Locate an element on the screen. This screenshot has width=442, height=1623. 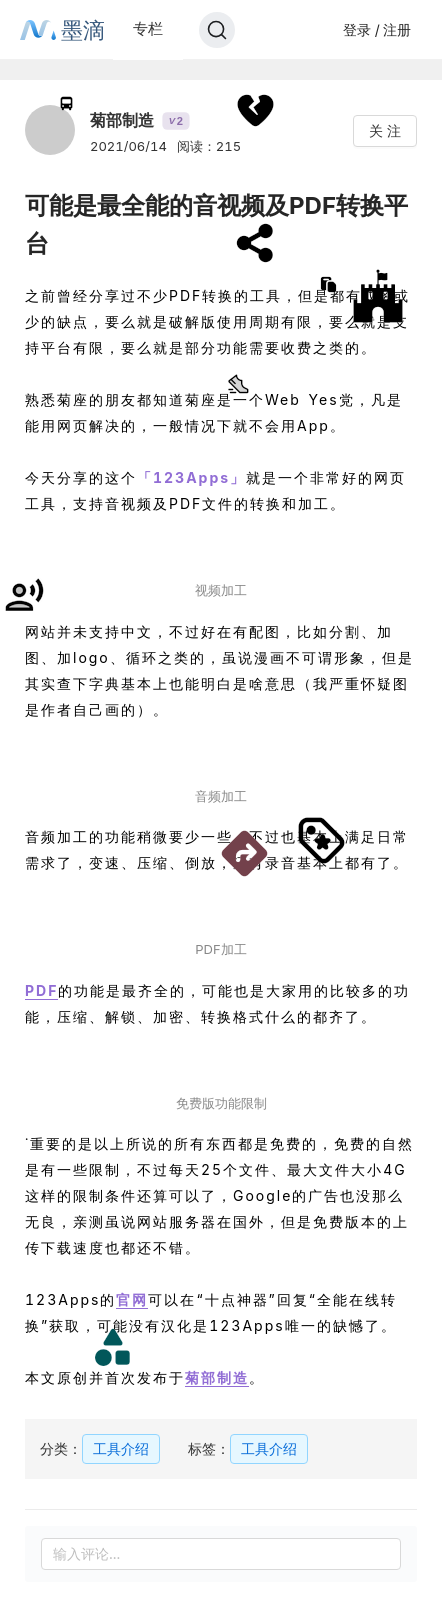
get directions to a destination is located at coordinates (244, 853).